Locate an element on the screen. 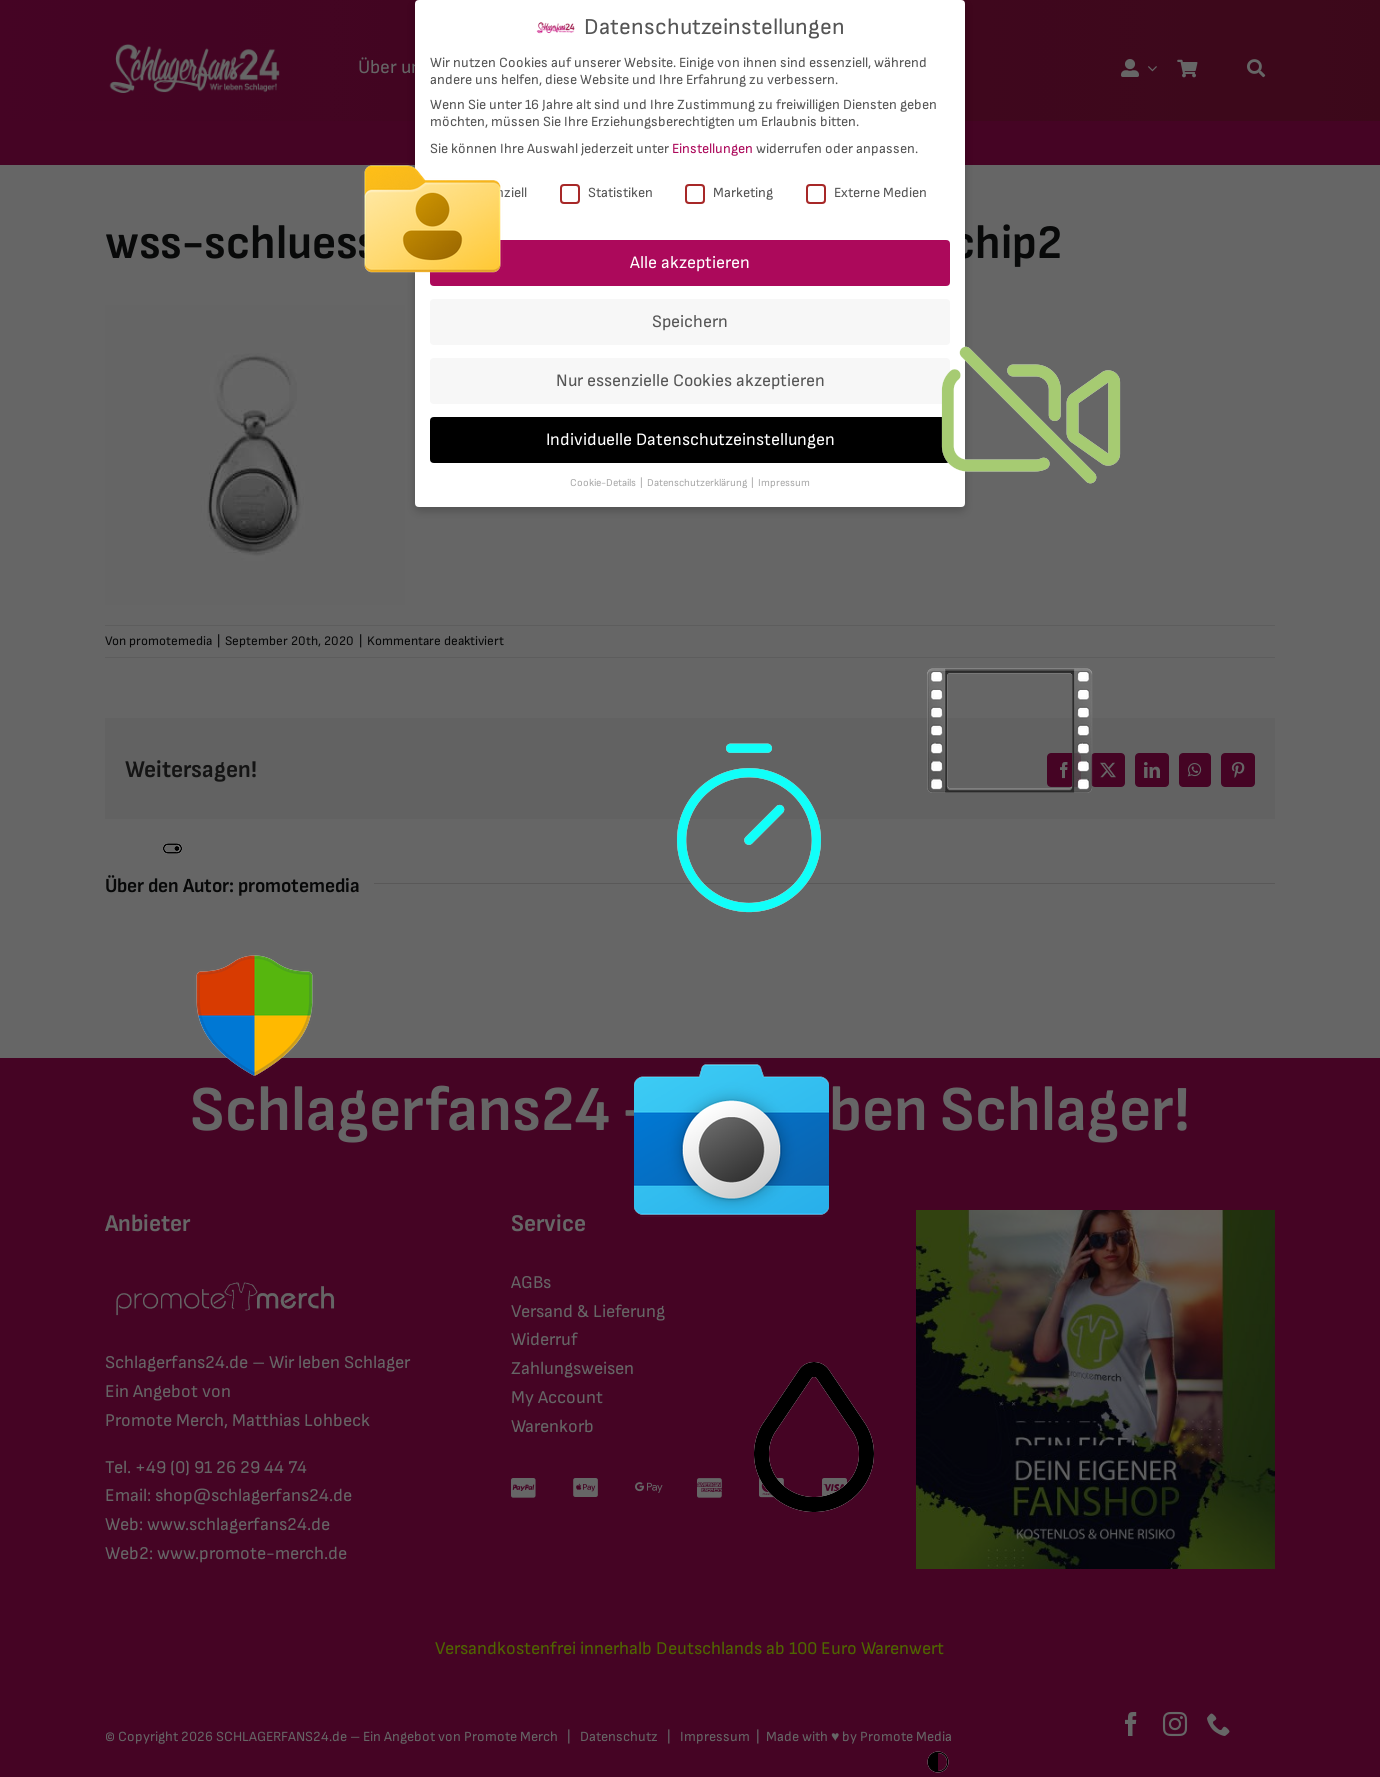 The width and height of the screenshot is (1380, 1777). toggle switch in the on/enabled state is located at coordinates (172, 848).